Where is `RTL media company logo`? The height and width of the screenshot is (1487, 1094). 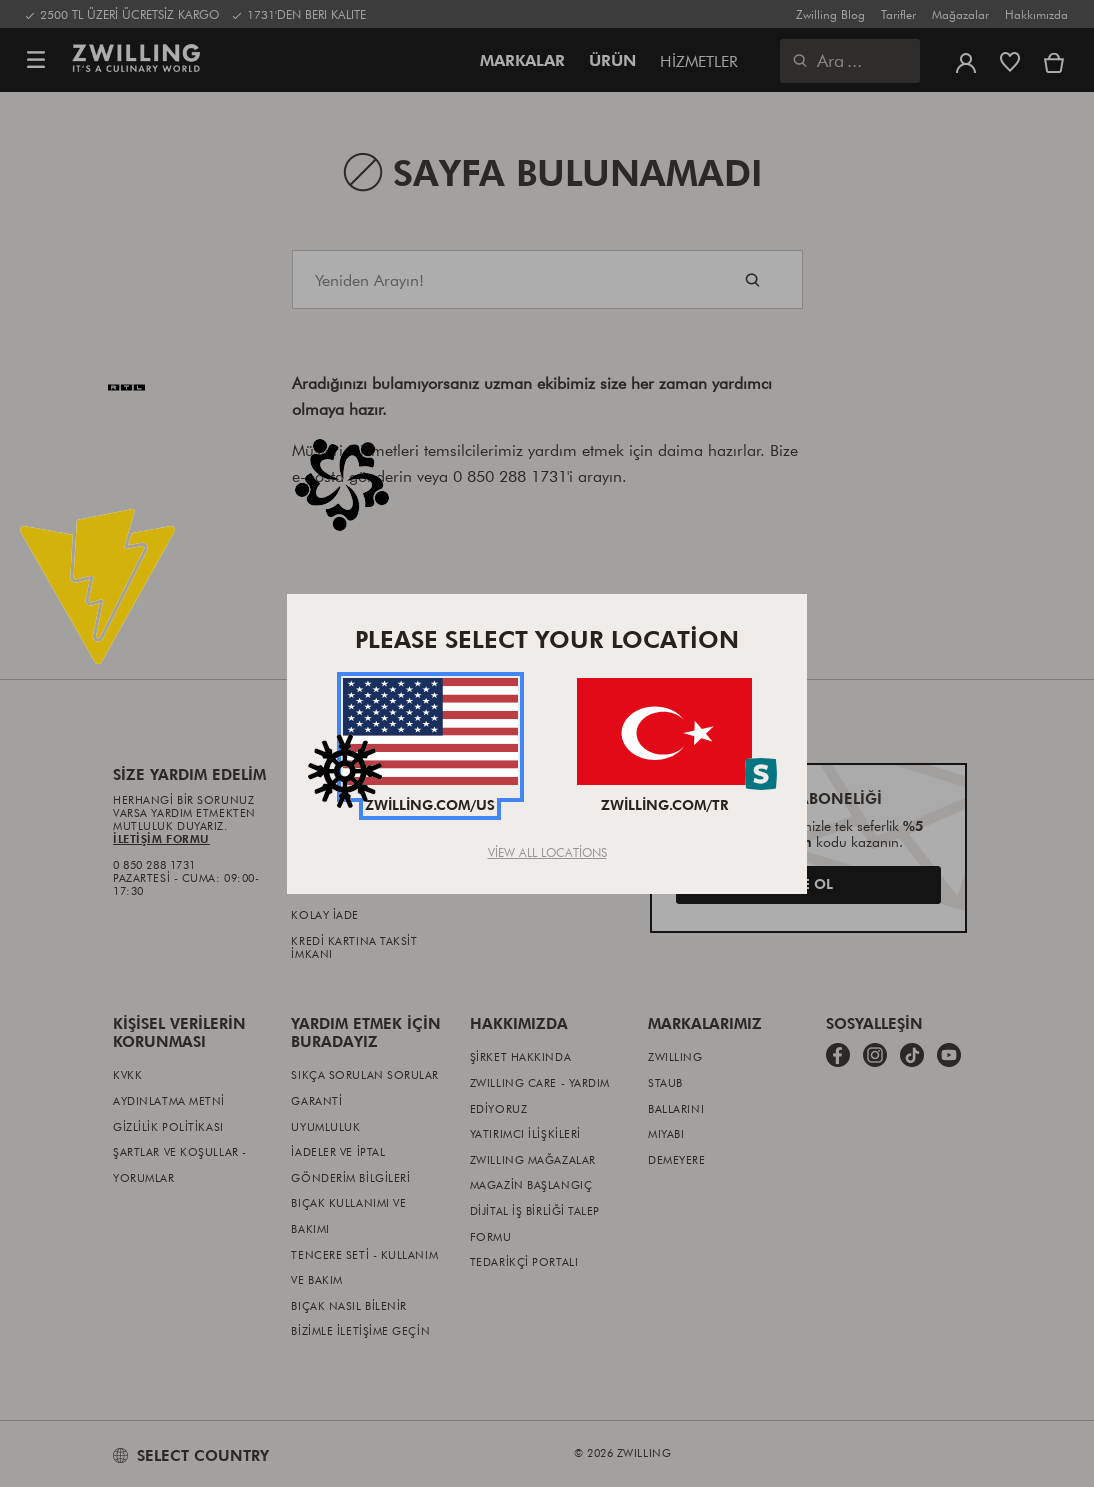 RTL media company logo is located at coordinates (126, 387).